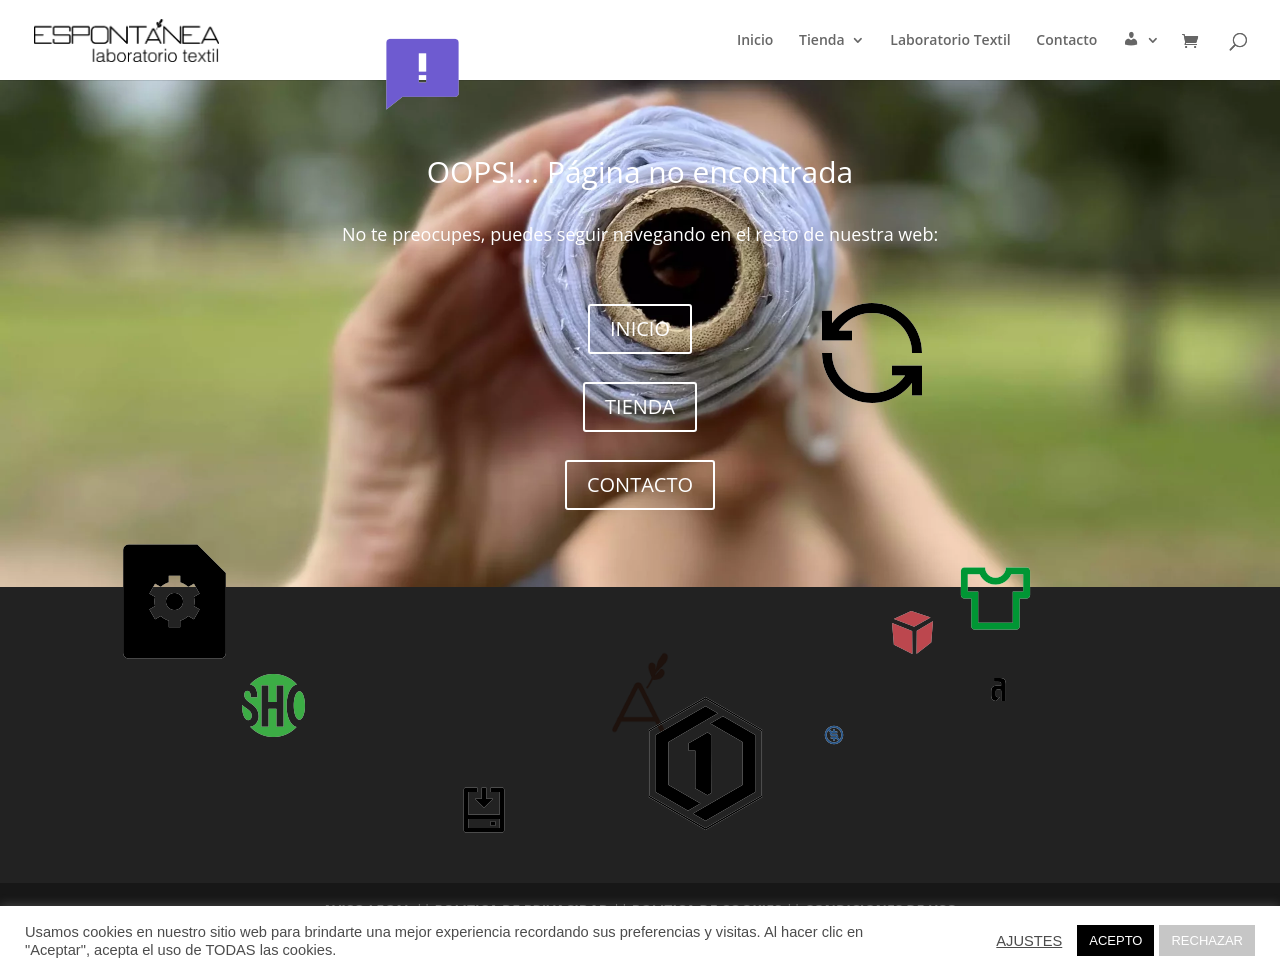  Describe the element at coordinates (872, 353) in the screenshot. I see `undo or revert to previous state` at that location.